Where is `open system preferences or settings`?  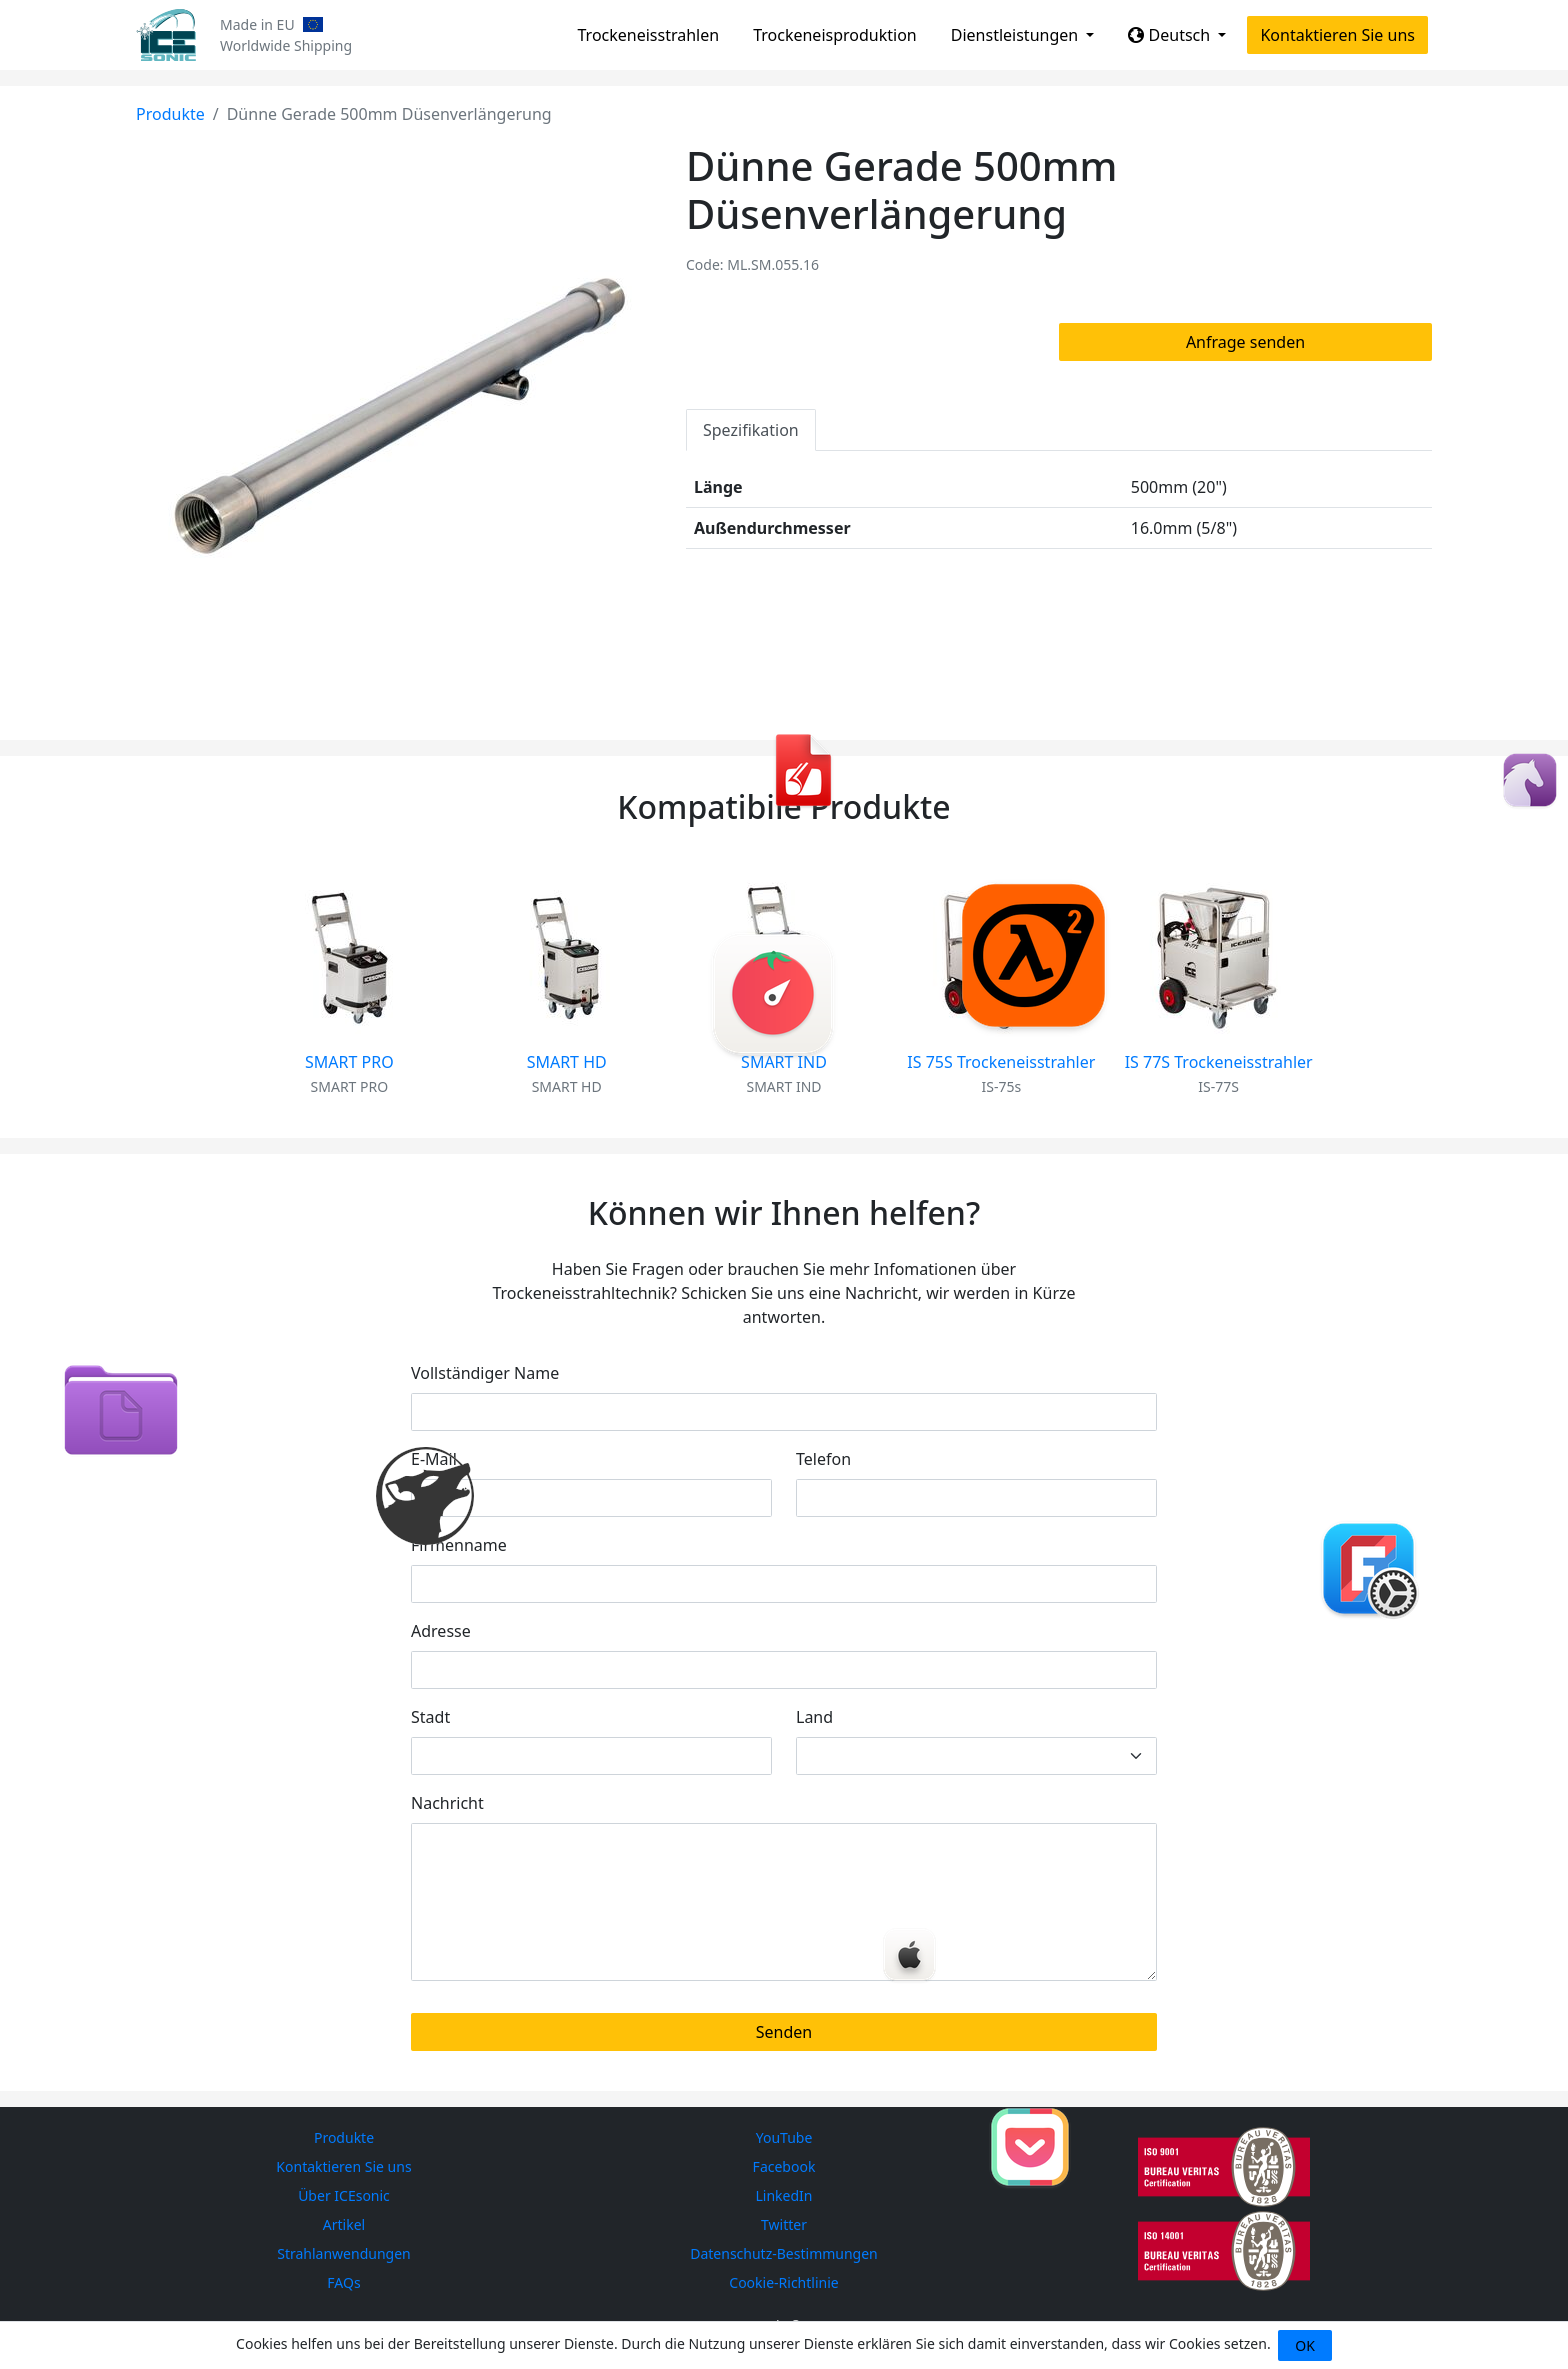
open system preferences or settings is located at coordinates (909, 1954).